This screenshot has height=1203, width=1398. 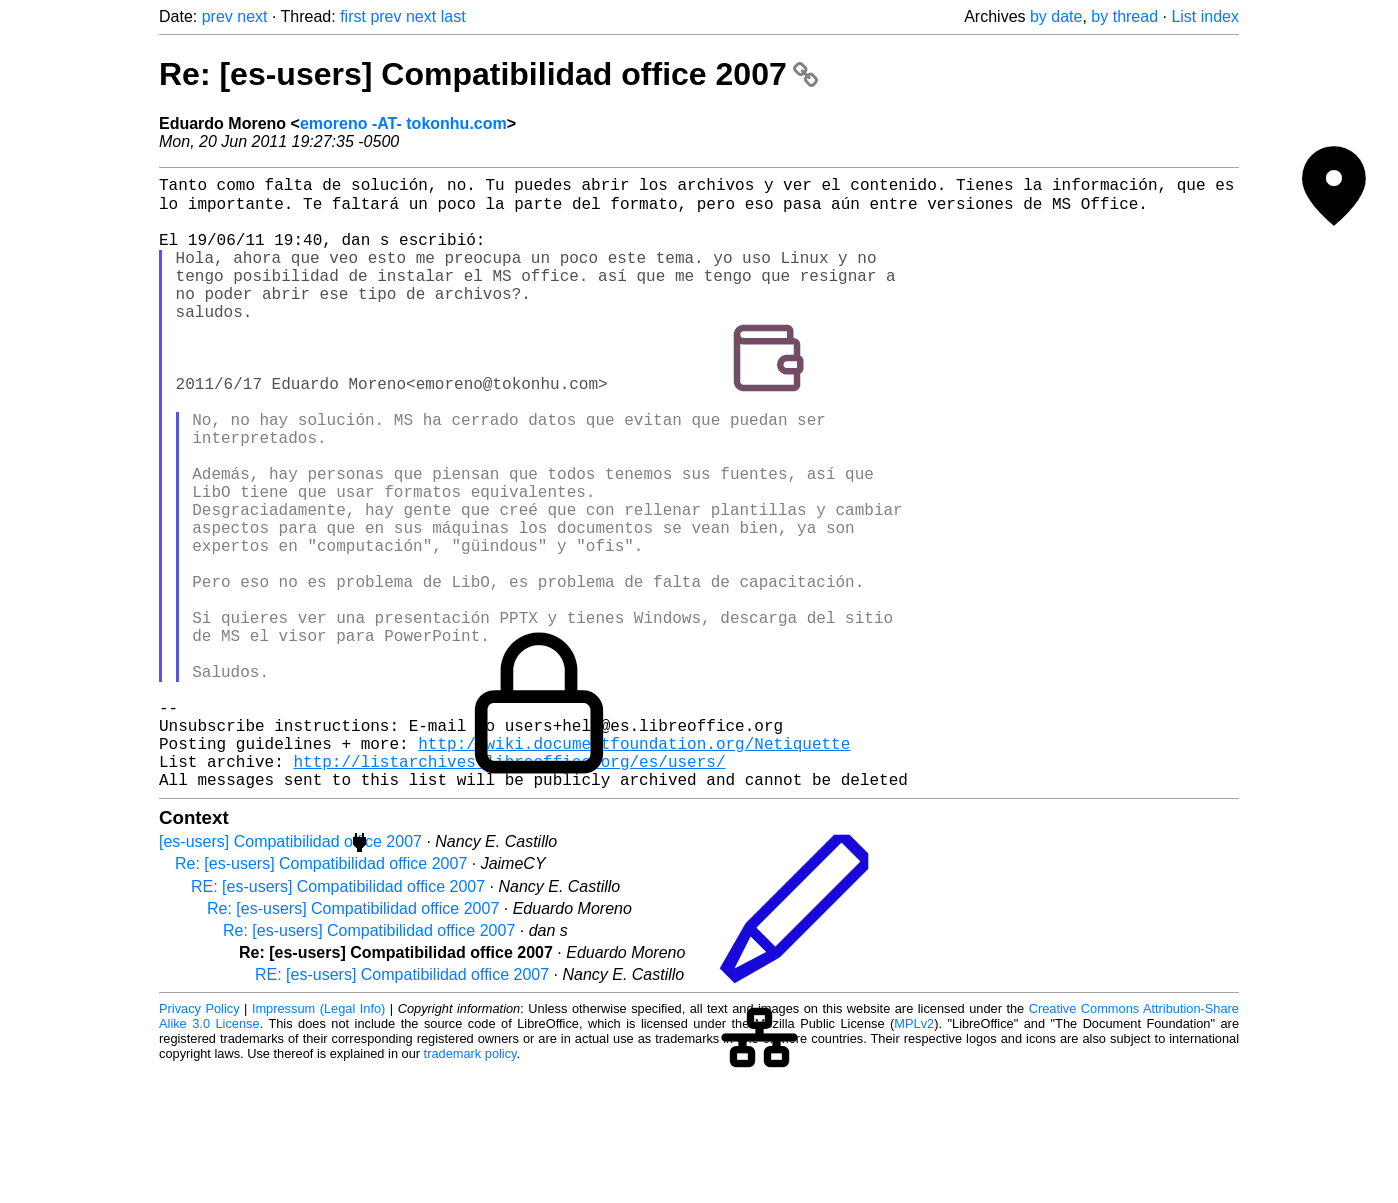 I want to click on access your digital wallet, so click(x=767, y=358).